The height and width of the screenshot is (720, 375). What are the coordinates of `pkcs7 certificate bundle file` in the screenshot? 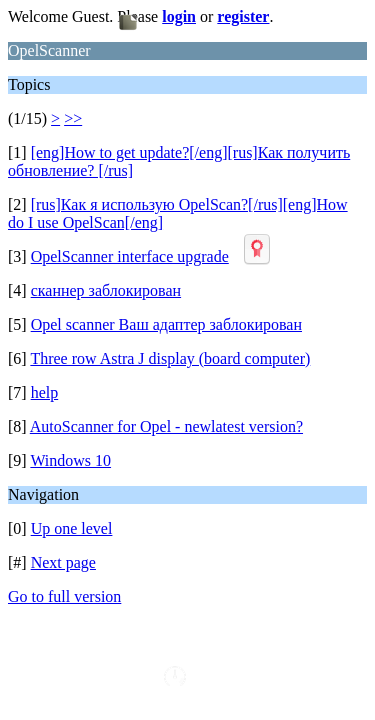 It's located at (257, 249).